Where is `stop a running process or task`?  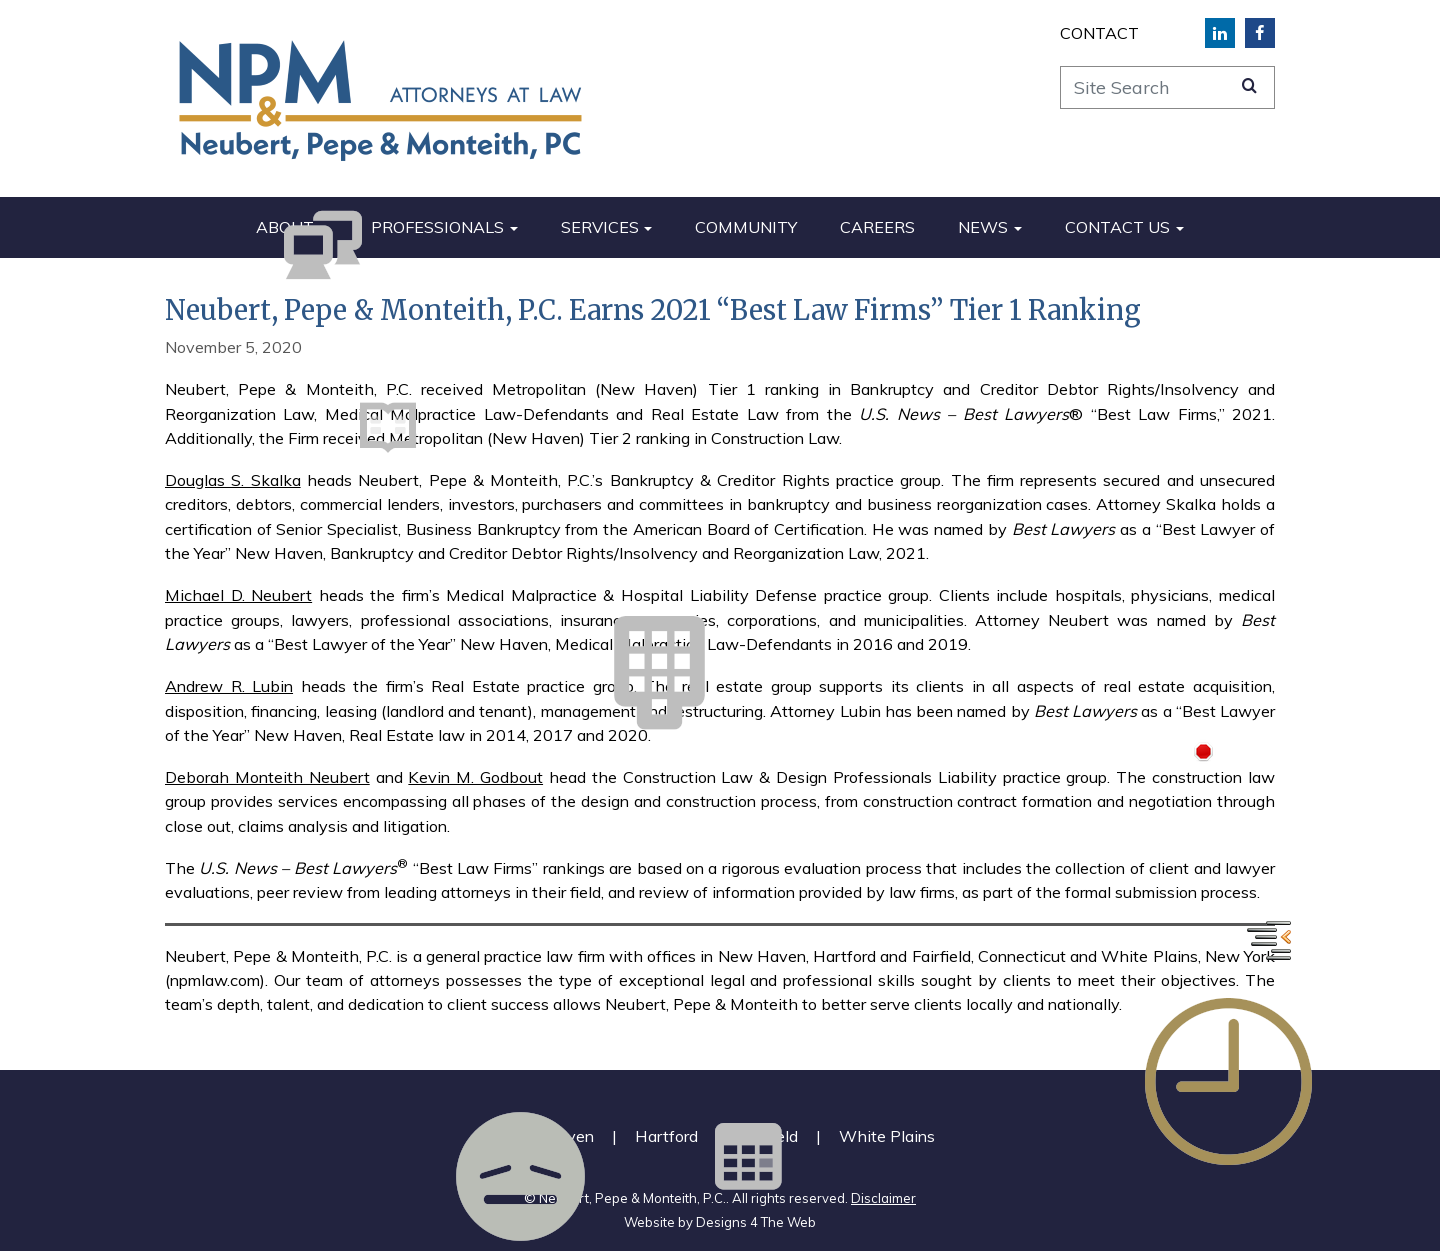 stop a running process or task is located at coordinates (1203, 751).